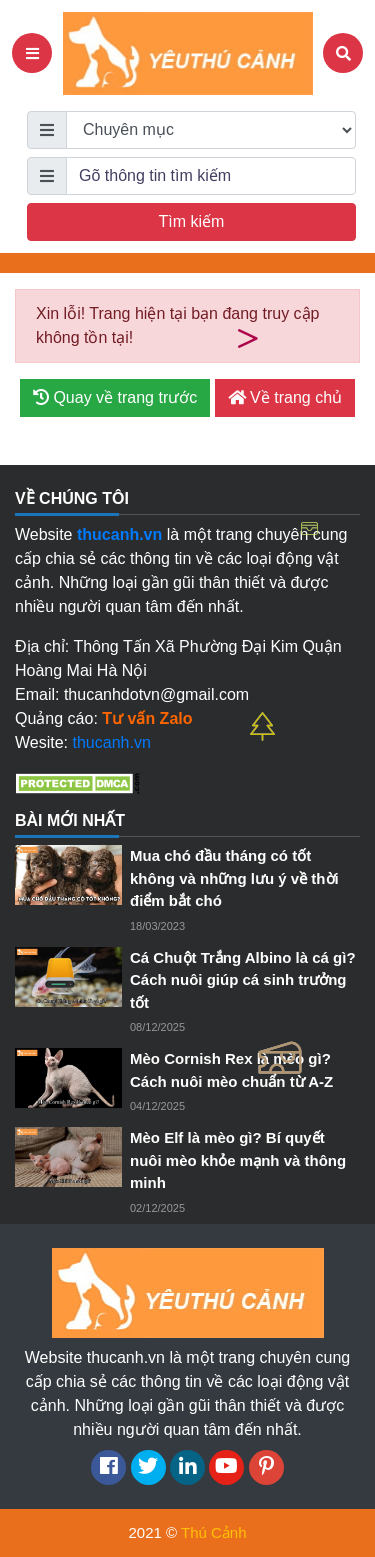 The width and height of the screenshot is (375, 1557). I want to click on indicates dairy or cheese-related content, so click(280, 1060).